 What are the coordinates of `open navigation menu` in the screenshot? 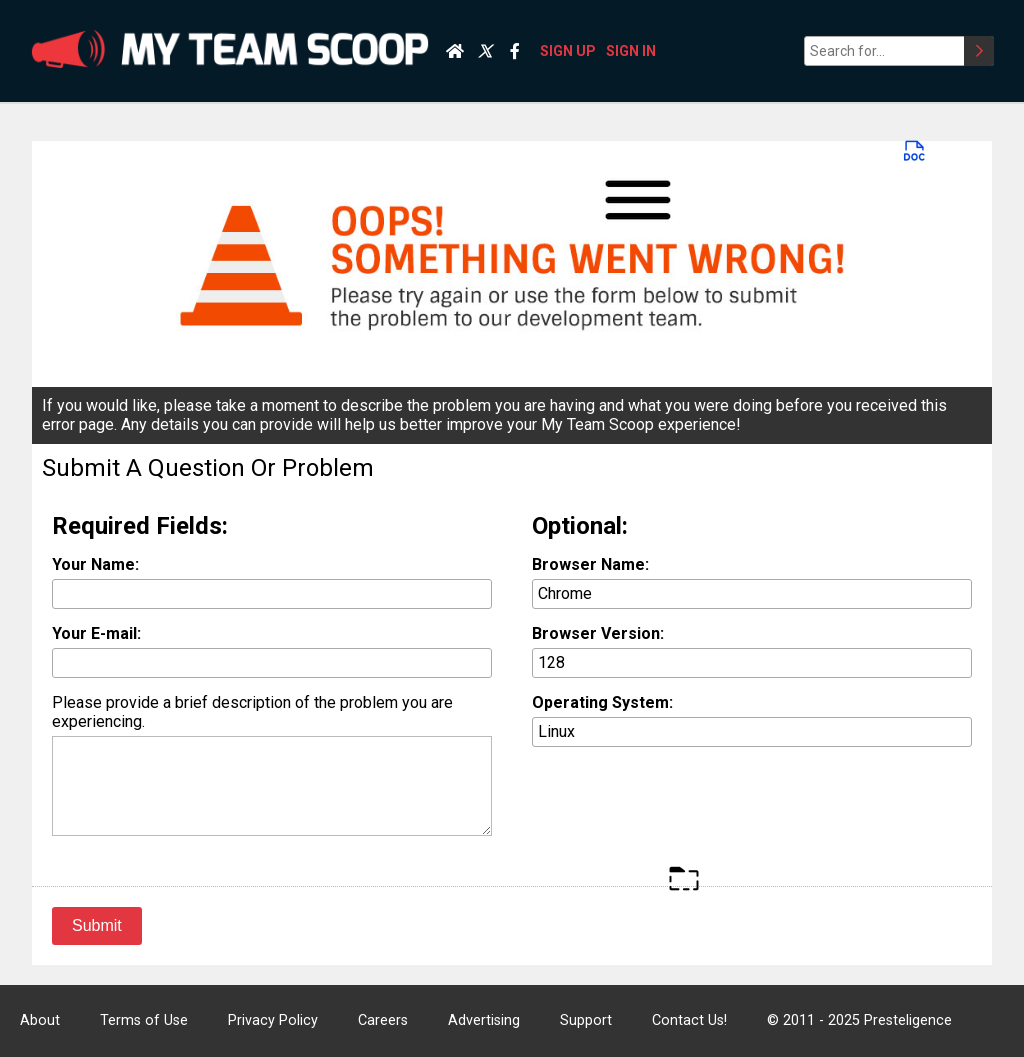 It's located at (638, 200).